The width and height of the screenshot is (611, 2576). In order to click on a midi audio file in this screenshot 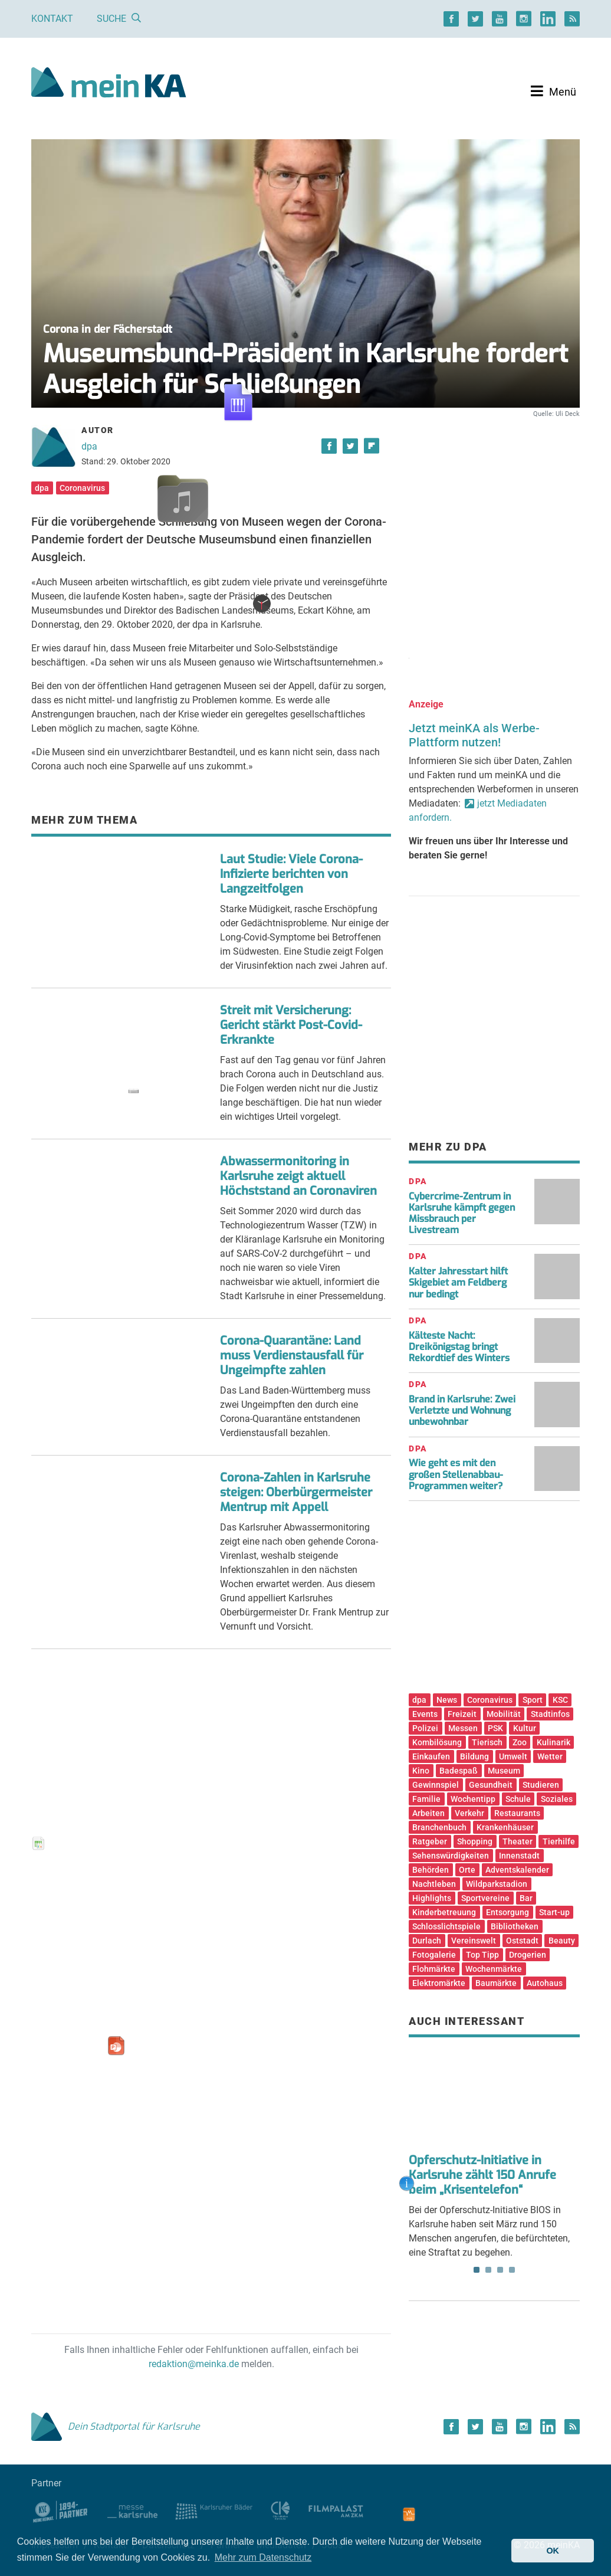, I will do `click(238, 403)`.